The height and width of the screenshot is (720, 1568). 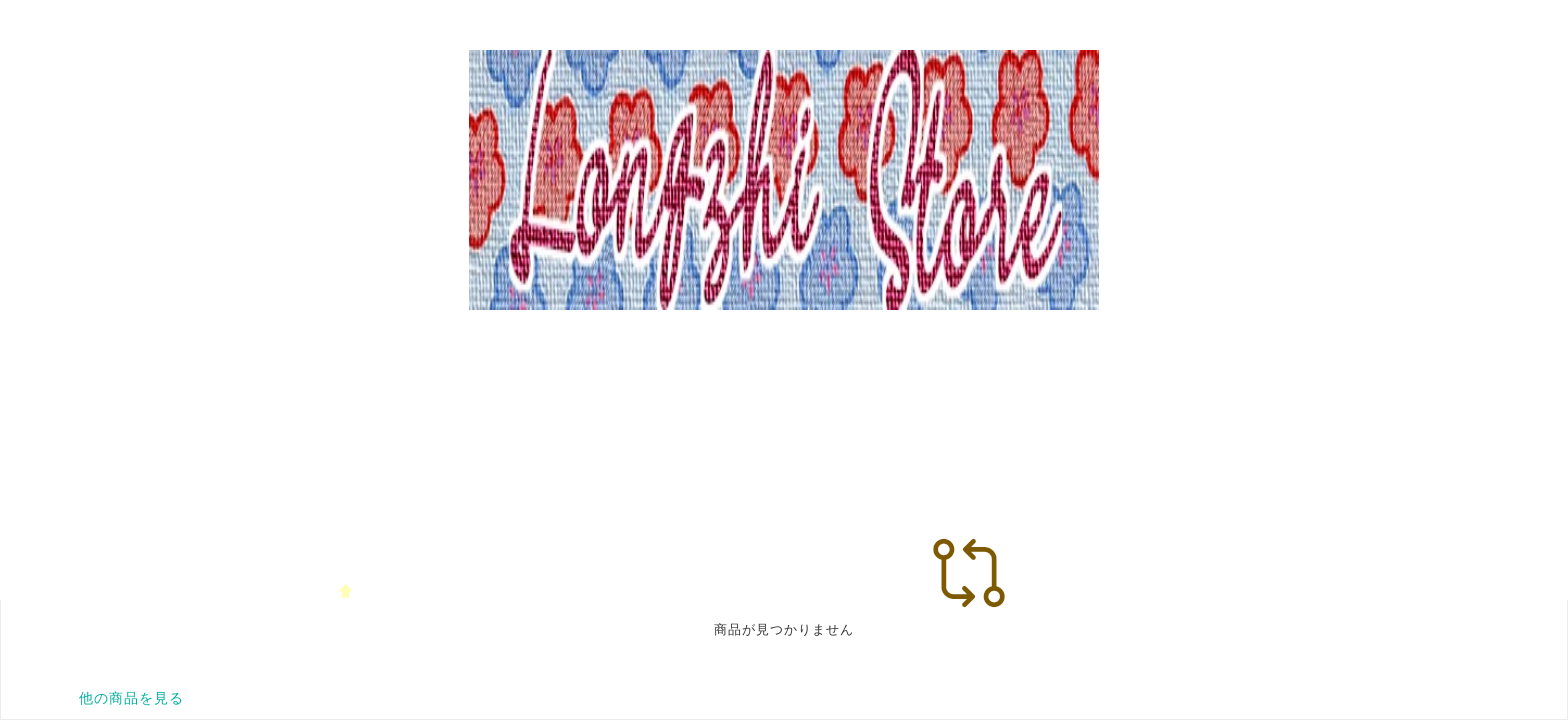 I want to click on upload a file or content, so click(x=345, y=591).